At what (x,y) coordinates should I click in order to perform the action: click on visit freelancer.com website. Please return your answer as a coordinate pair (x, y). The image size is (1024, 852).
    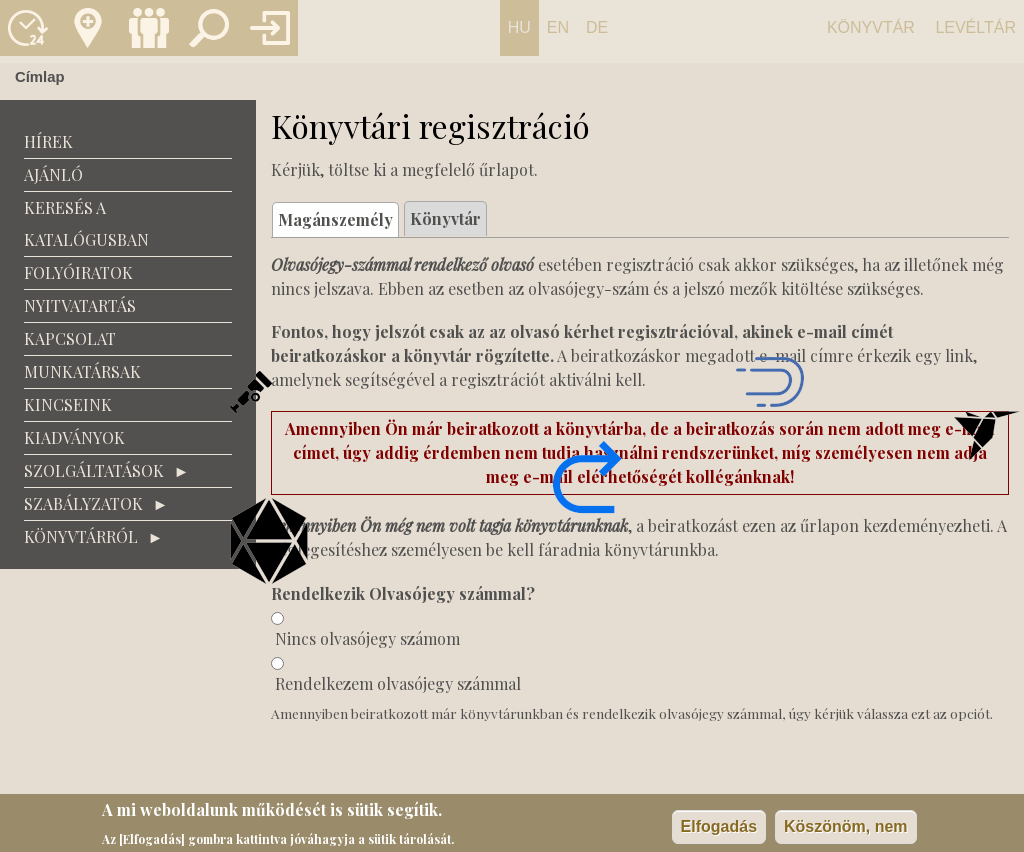
    Looking at the image, I should click on (987, 436).